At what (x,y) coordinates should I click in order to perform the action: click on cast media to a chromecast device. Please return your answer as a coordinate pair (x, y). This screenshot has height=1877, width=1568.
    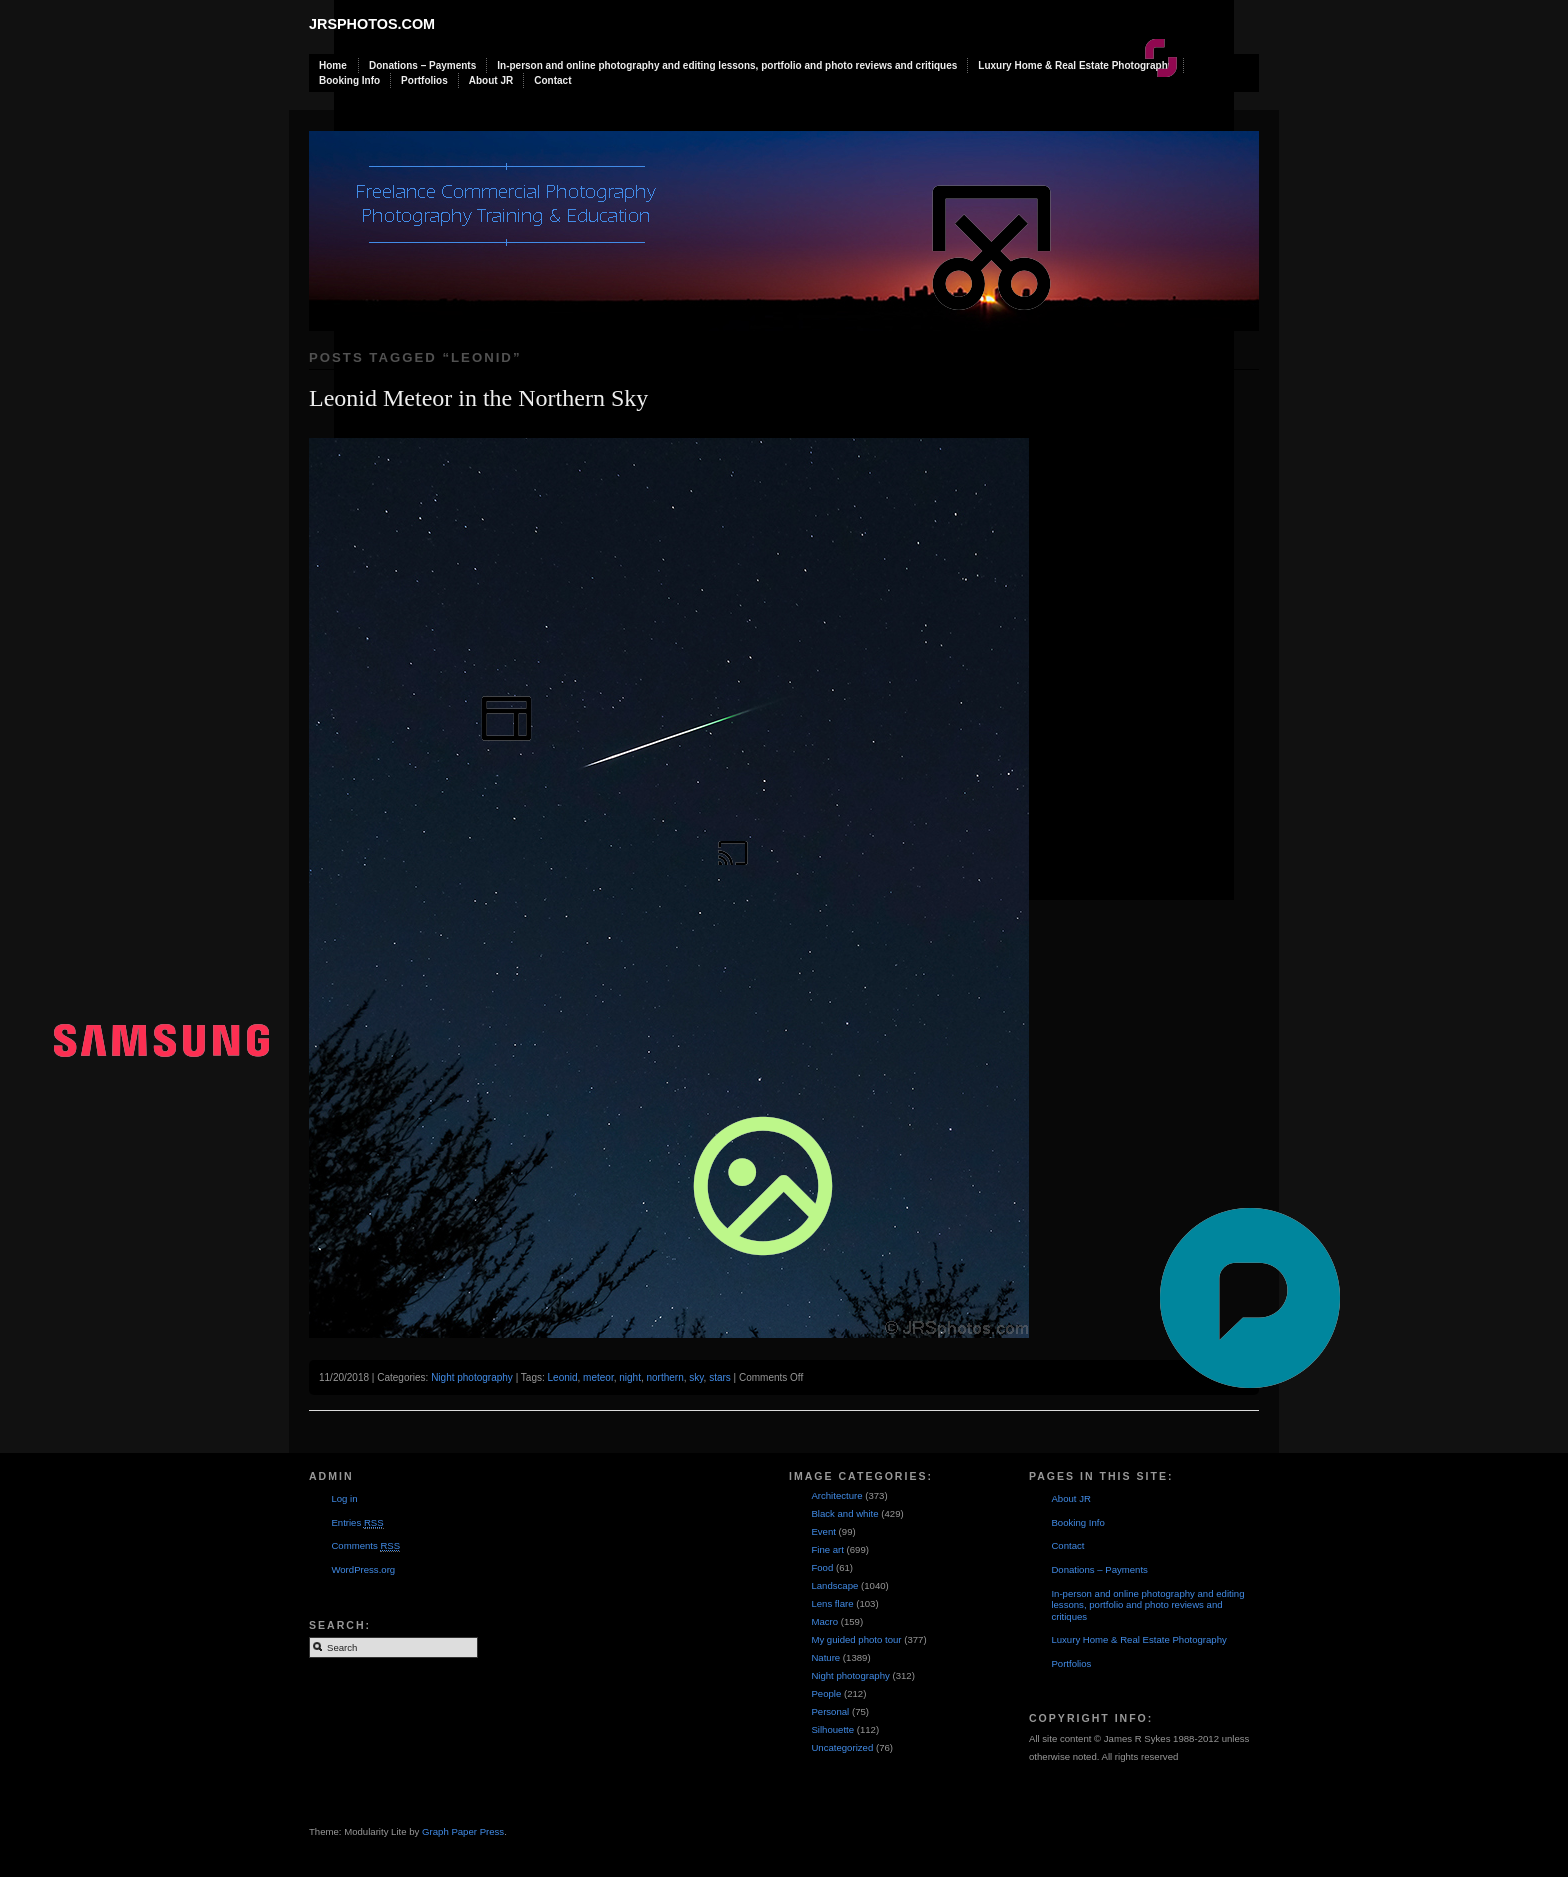
    Looking at the image, I should click on (733, 853).